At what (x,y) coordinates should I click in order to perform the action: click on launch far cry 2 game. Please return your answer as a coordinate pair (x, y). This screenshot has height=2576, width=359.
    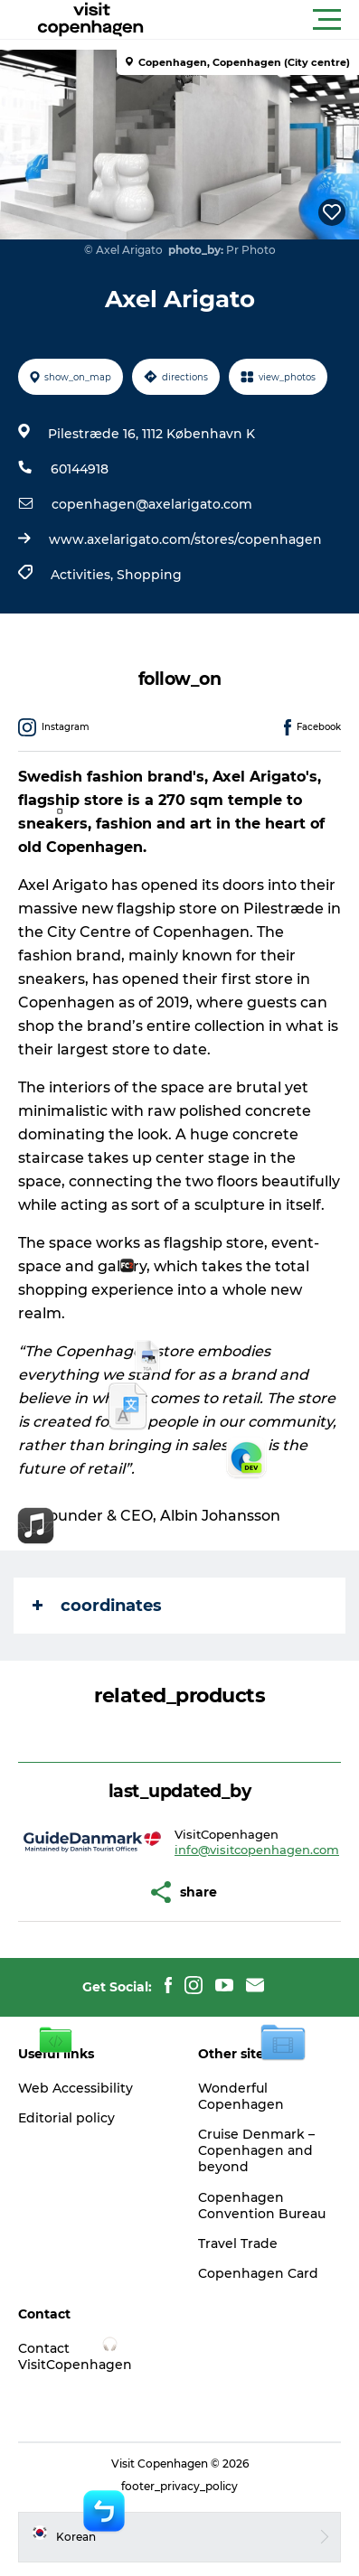
    Looking at the image, I should click on (127, 1265).